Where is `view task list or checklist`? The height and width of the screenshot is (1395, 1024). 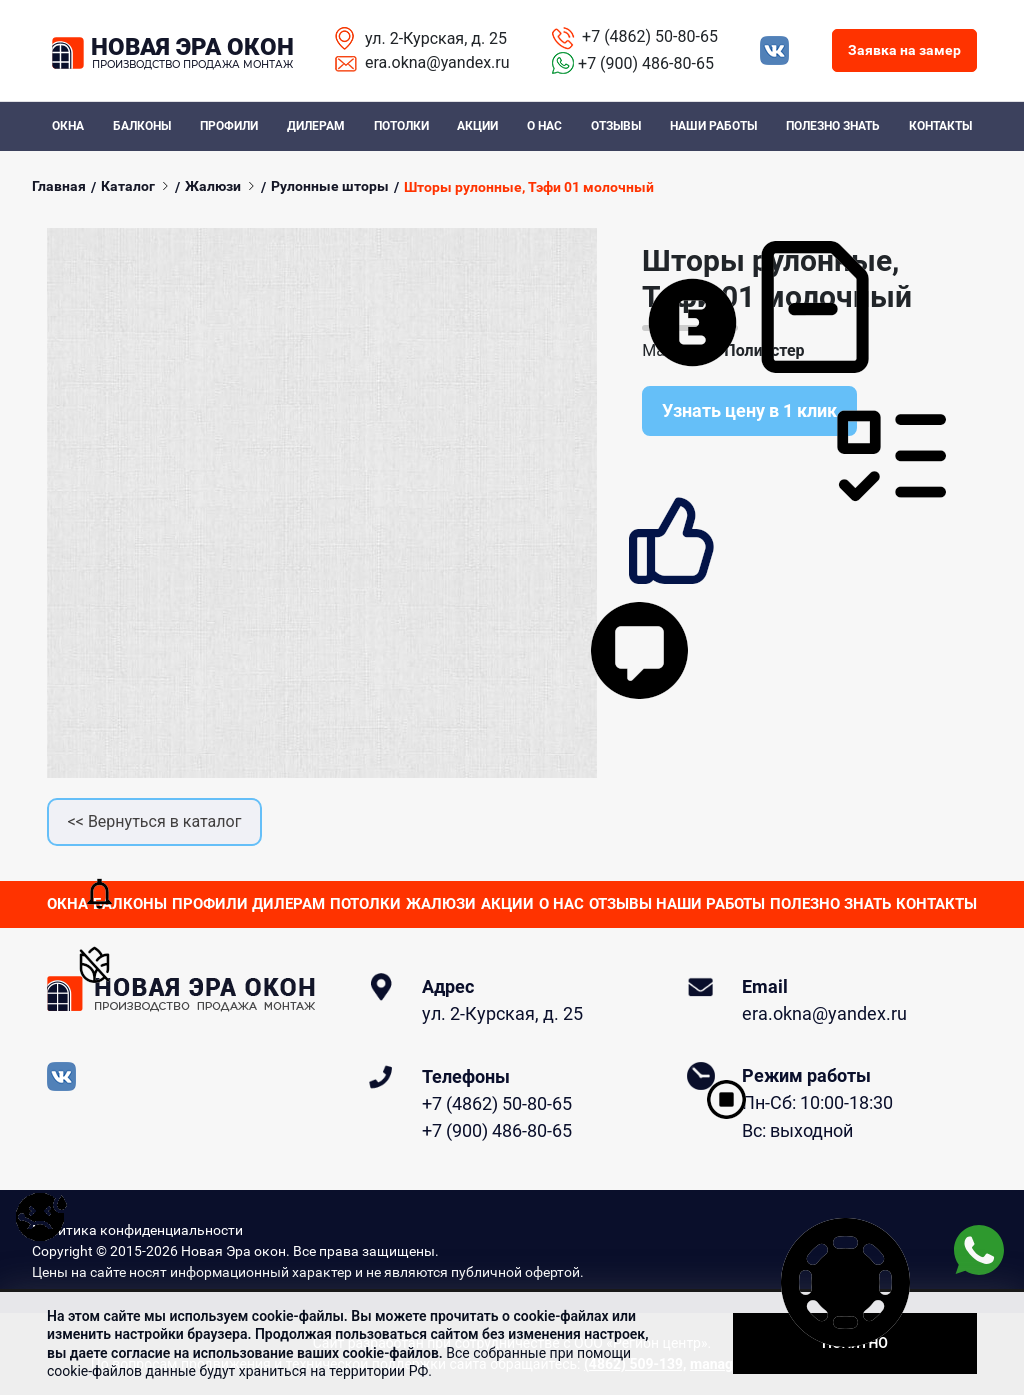
view task list or checklist is located at coordinates (888, 454).